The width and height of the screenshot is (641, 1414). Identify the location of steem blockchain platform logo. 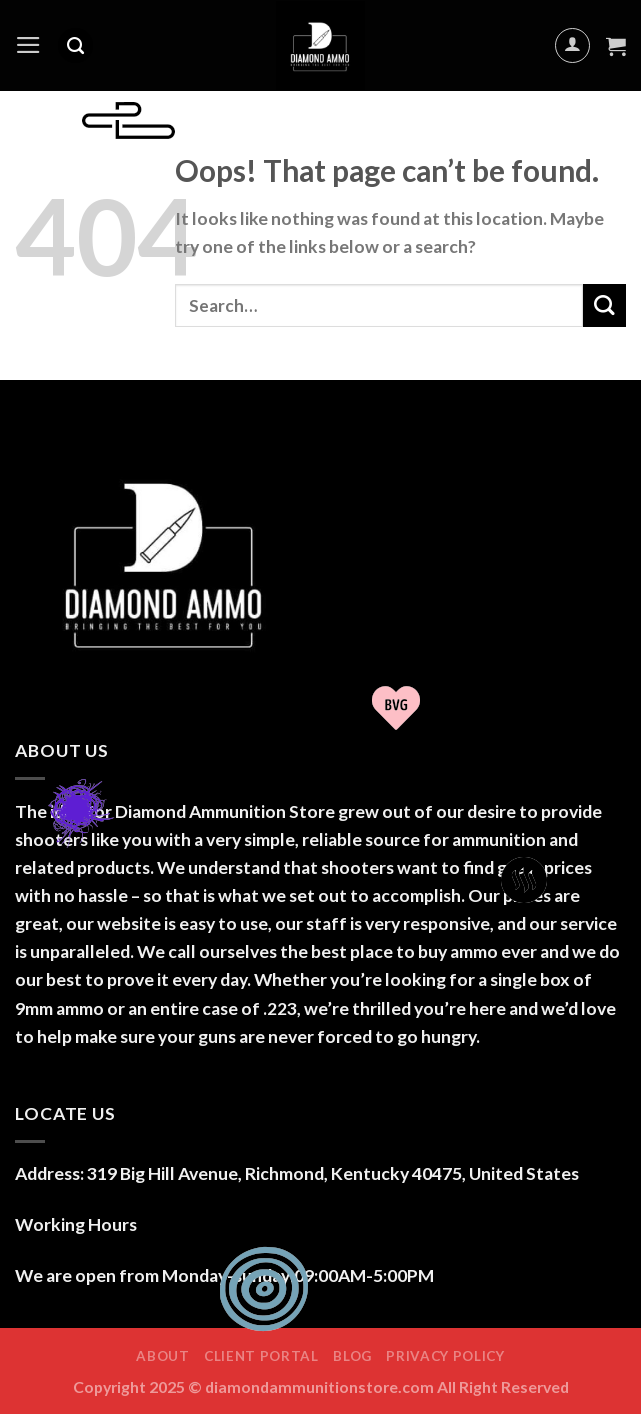
(524, 880).